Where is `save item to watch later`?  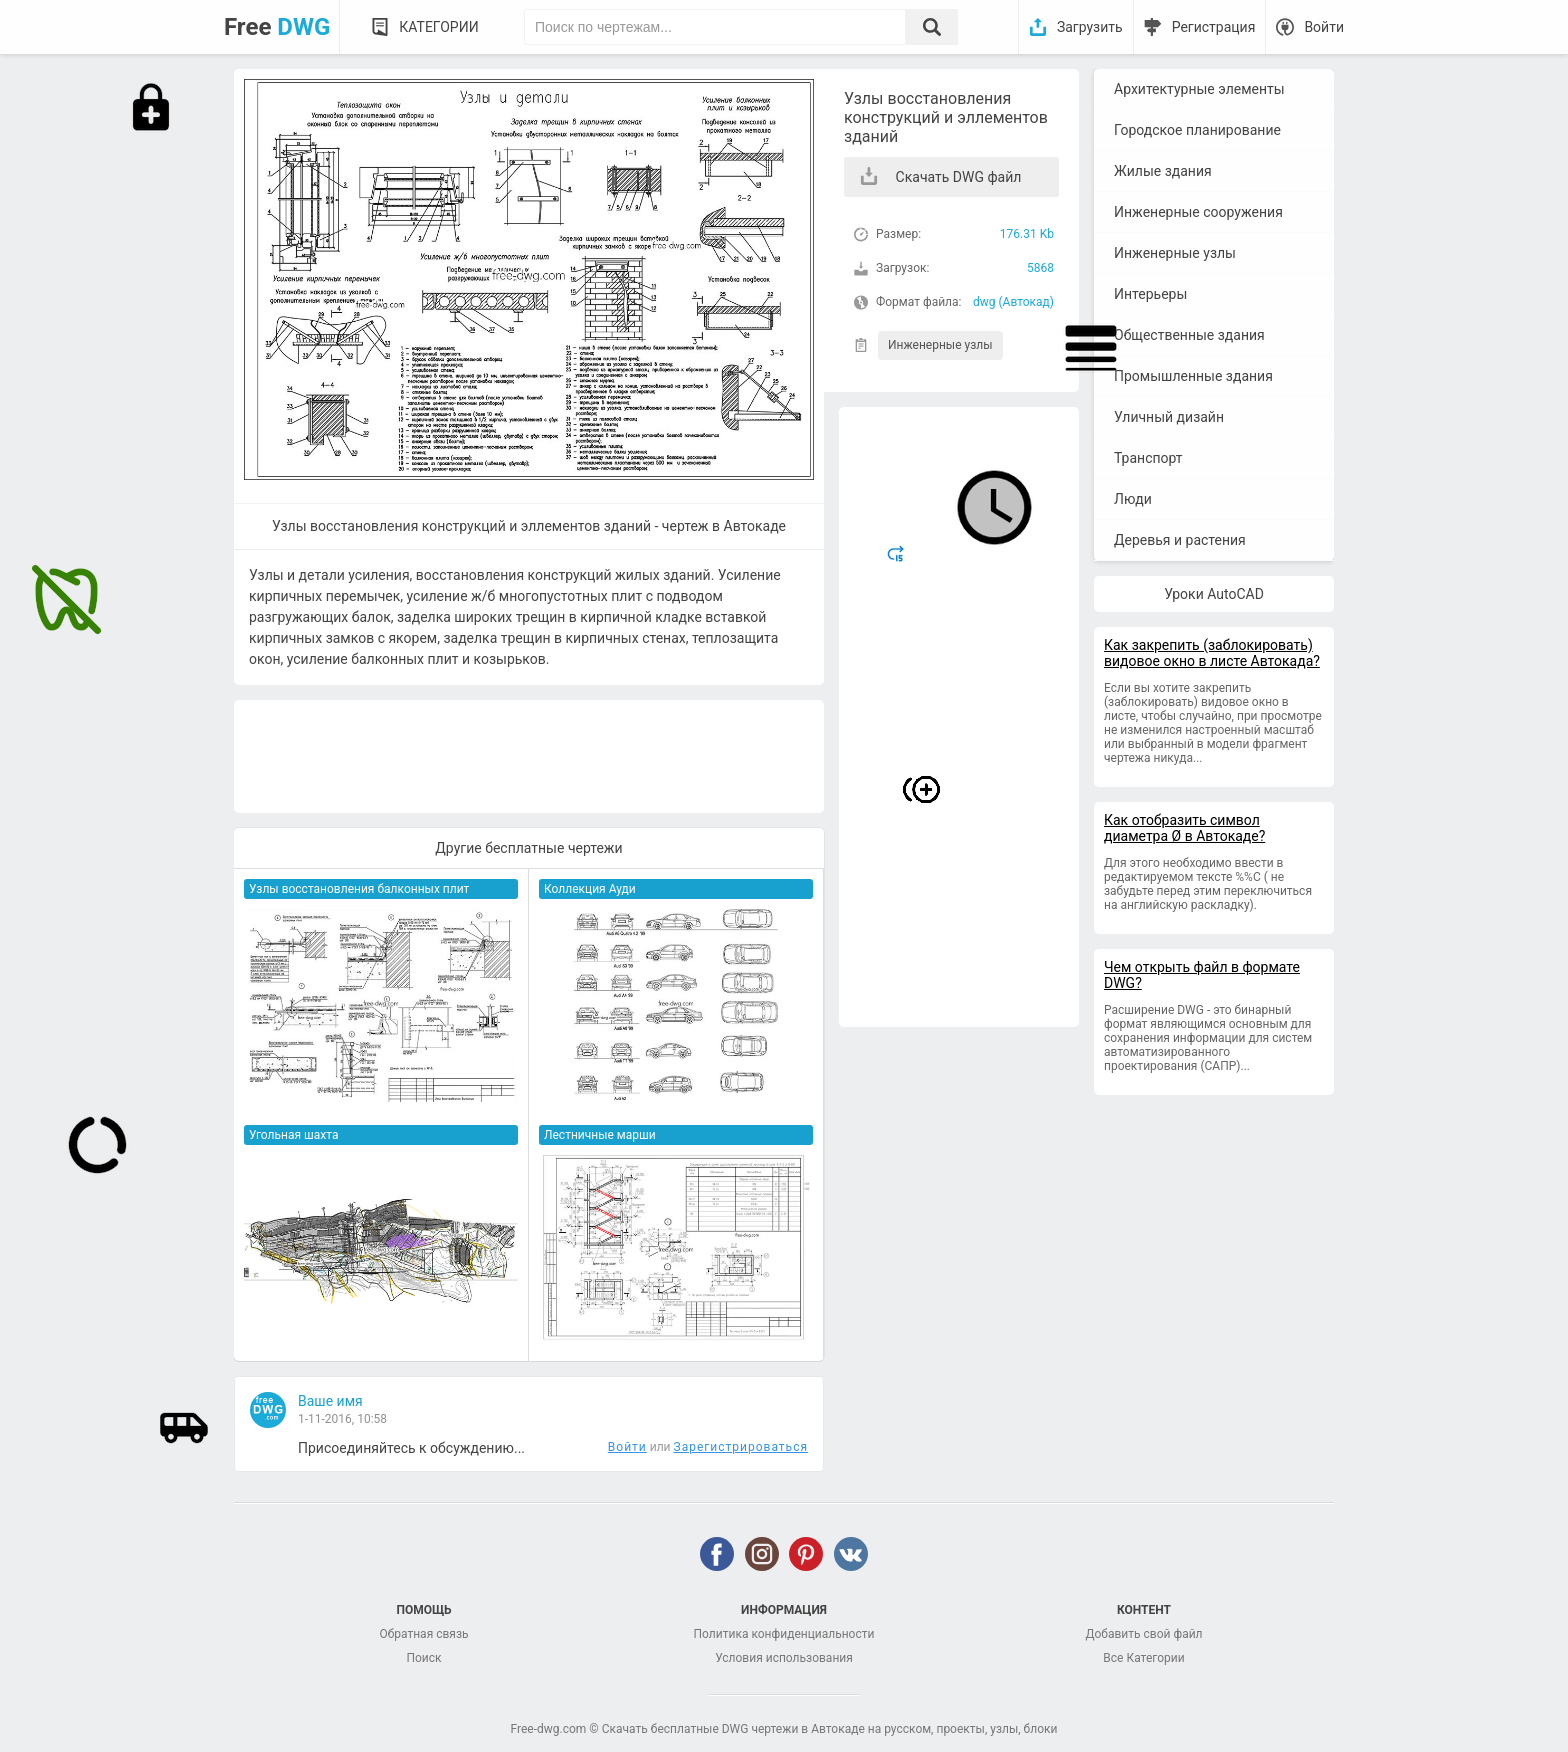
save item to watch later is located at coordinates (994, 507).